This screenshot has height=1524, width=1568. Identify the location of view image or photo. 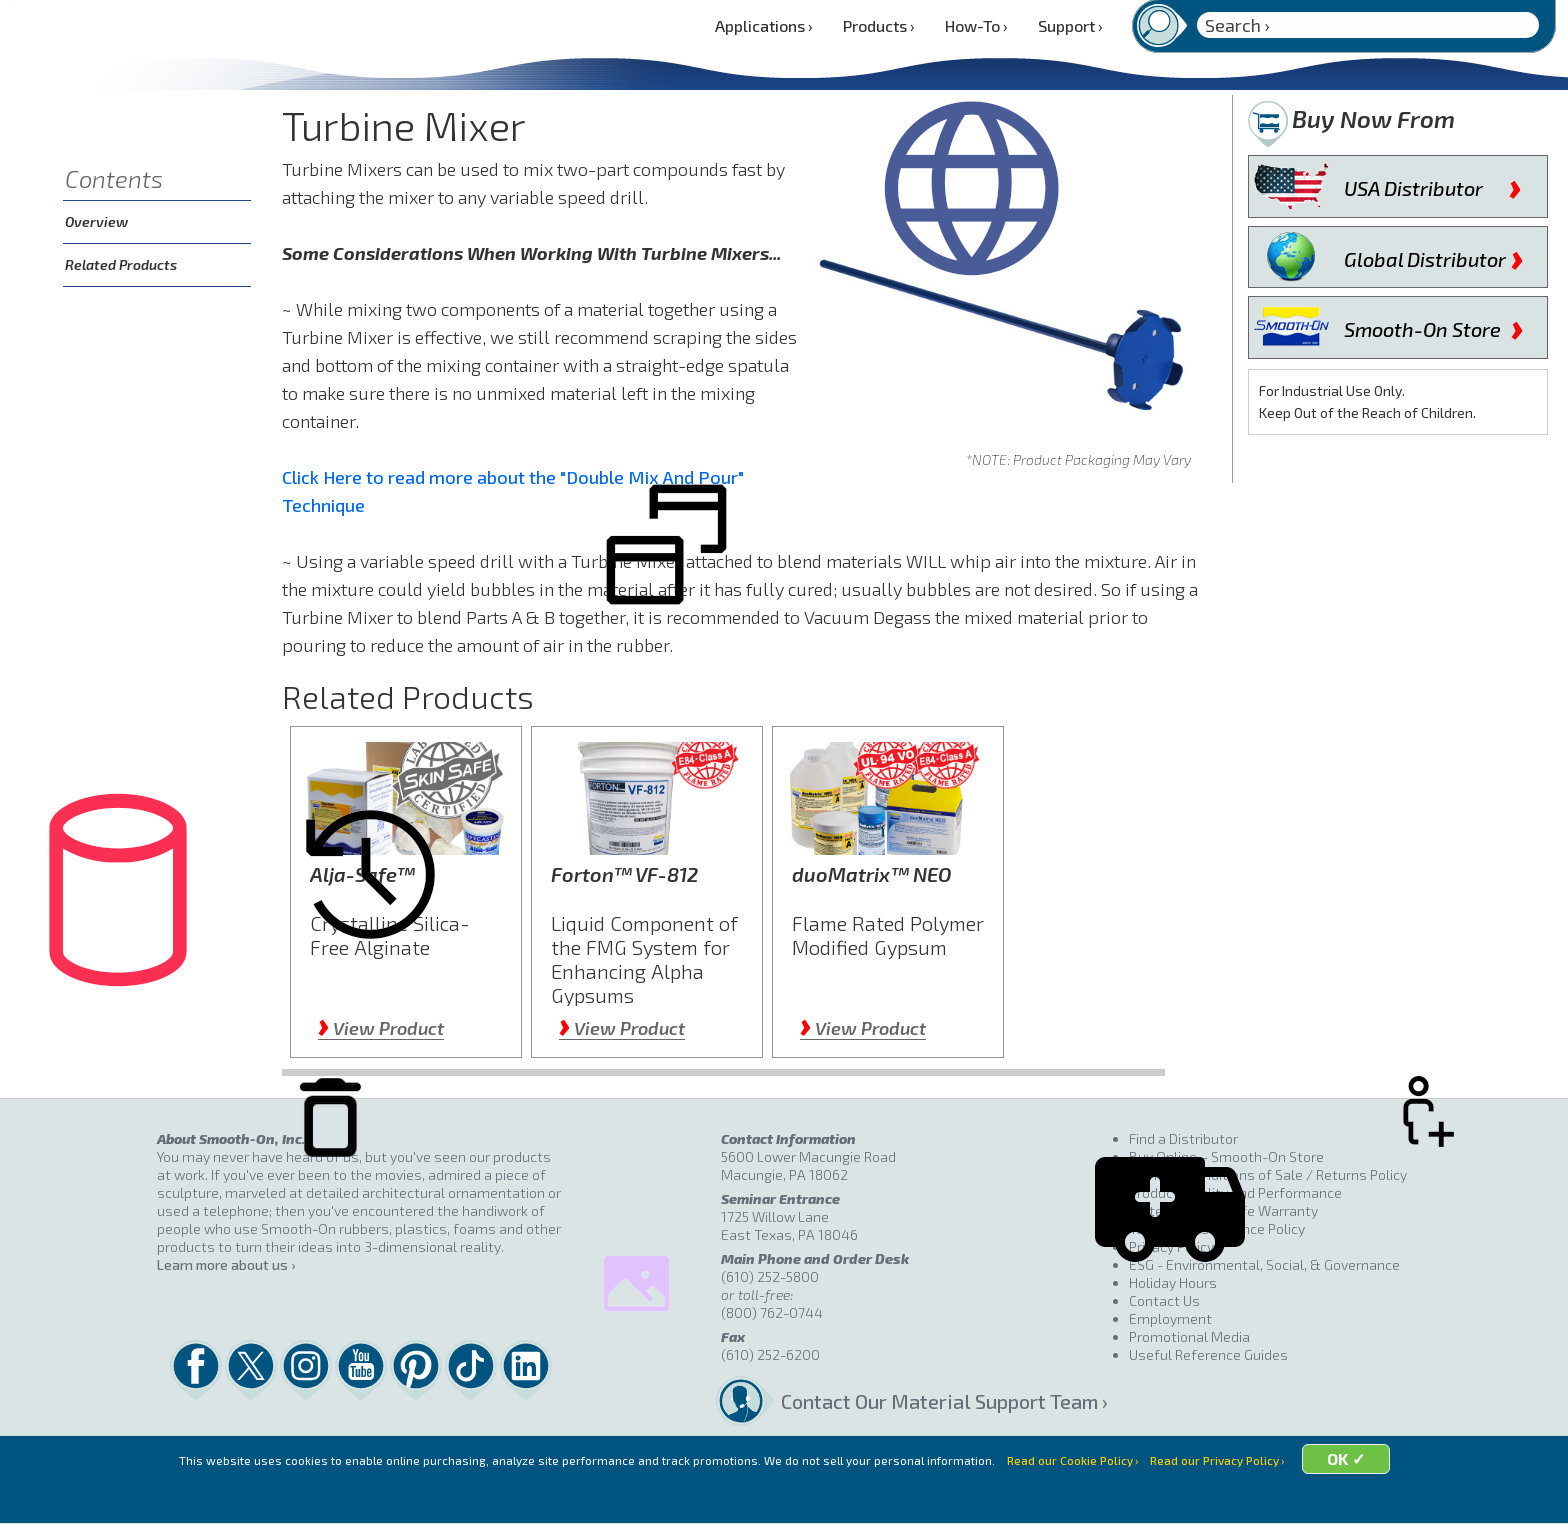
(636, 1283).